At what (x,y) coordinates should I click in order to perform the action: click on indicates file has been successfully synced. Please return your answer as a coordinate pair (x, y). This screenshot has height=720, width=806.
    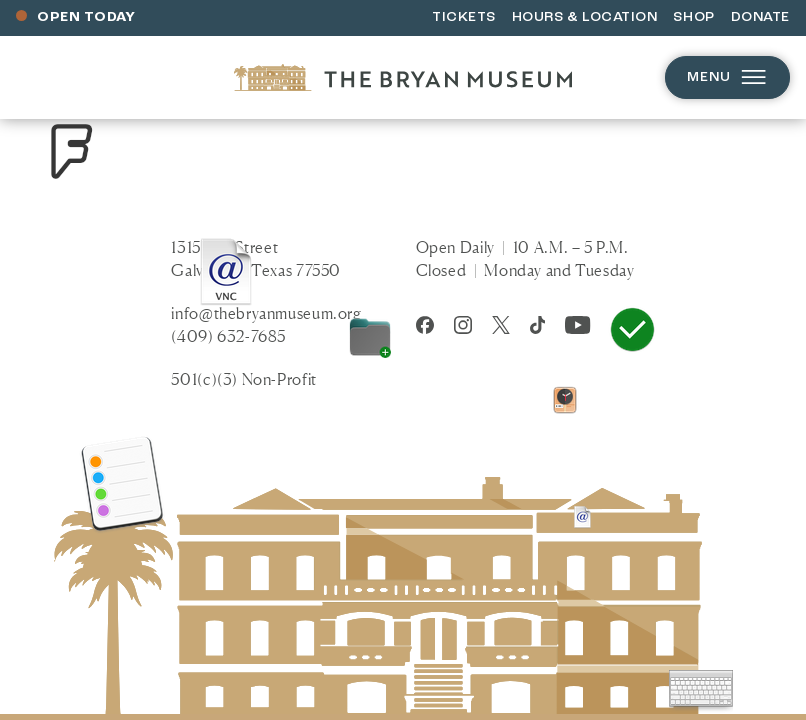
    Looking at the image, I should click on (632, 329).